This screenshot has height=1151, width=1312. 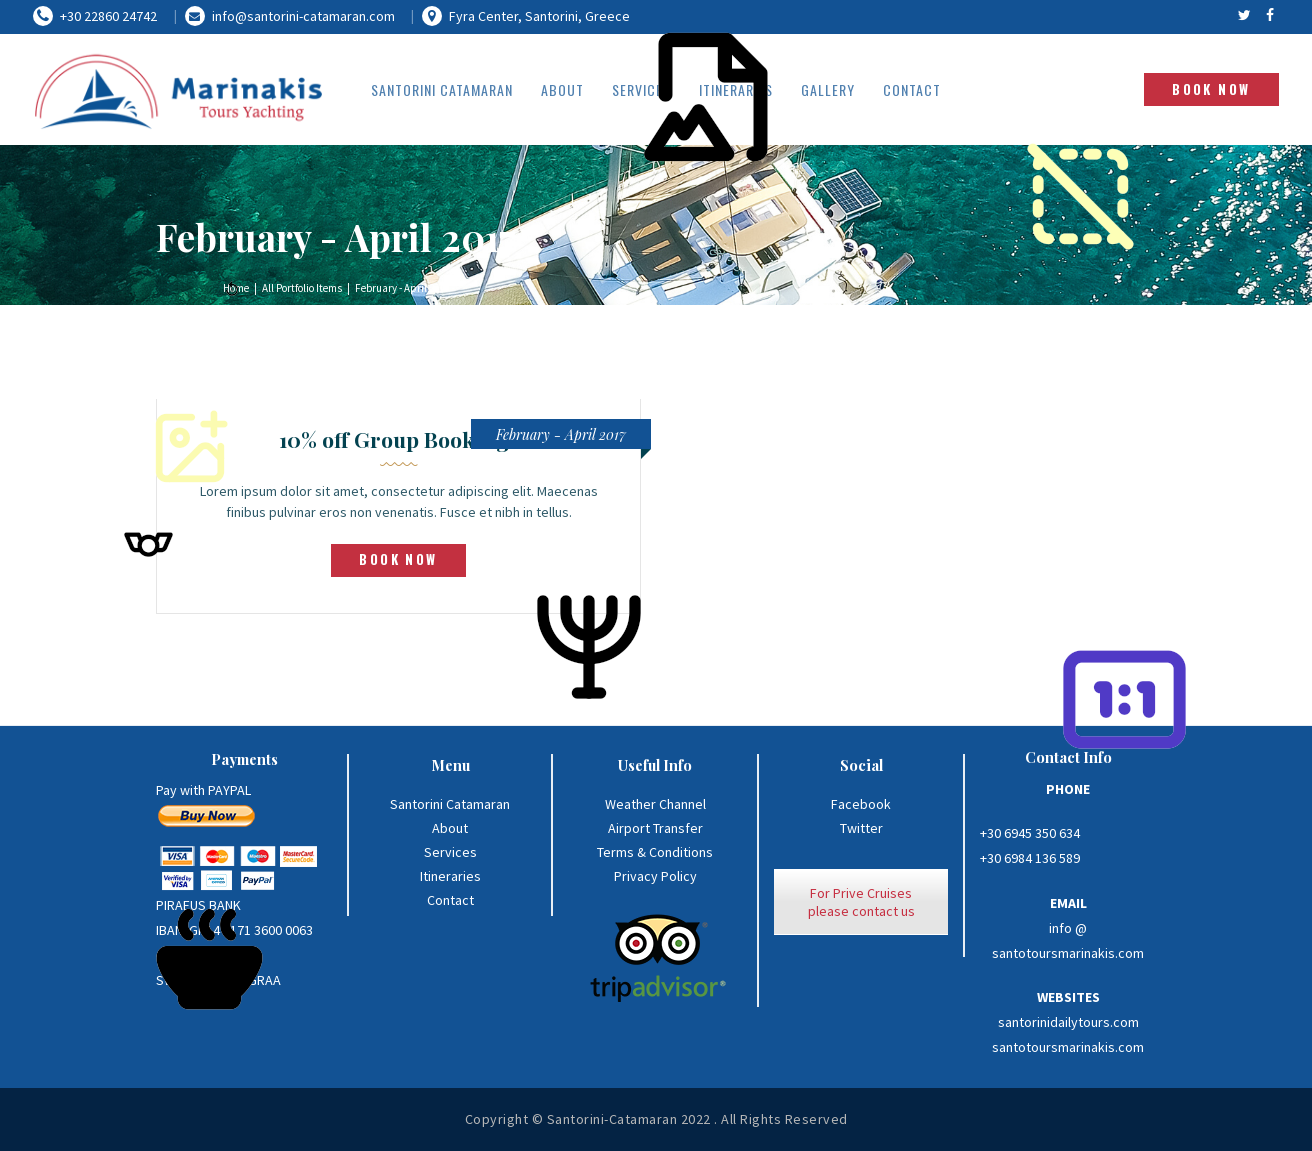 I want to click on indicates a one-to-one relationship in database or data modeling, so click(x=1124, y=699).